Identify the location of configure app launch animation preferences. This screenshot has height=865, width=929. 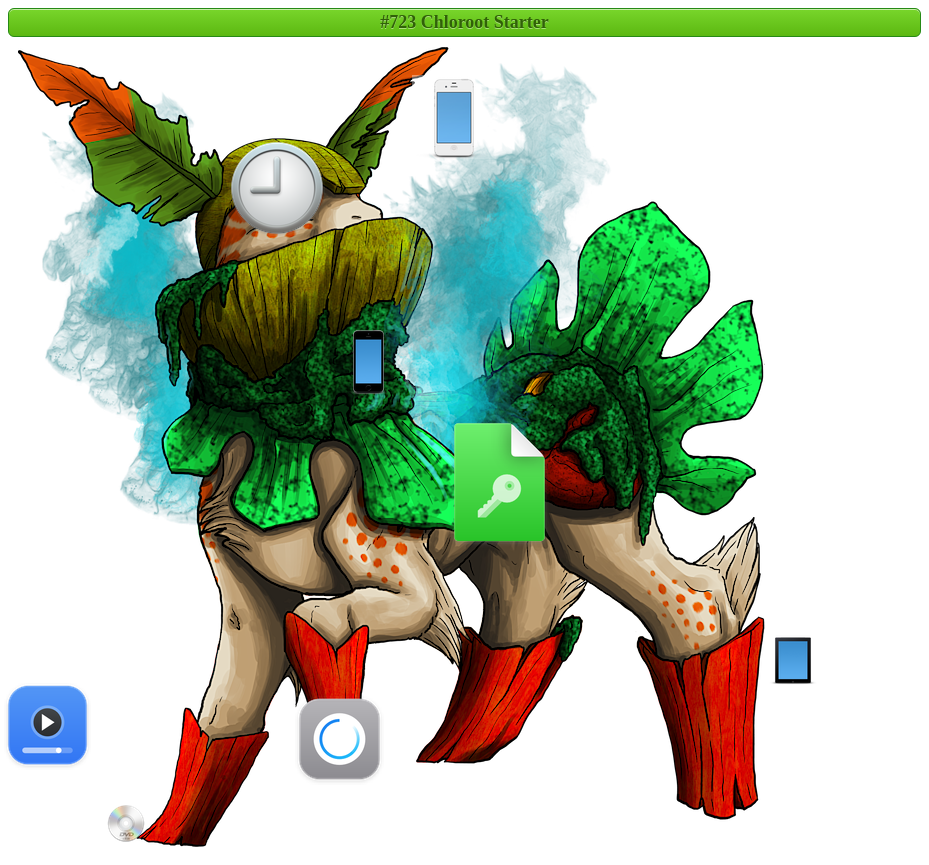
(339, 740).